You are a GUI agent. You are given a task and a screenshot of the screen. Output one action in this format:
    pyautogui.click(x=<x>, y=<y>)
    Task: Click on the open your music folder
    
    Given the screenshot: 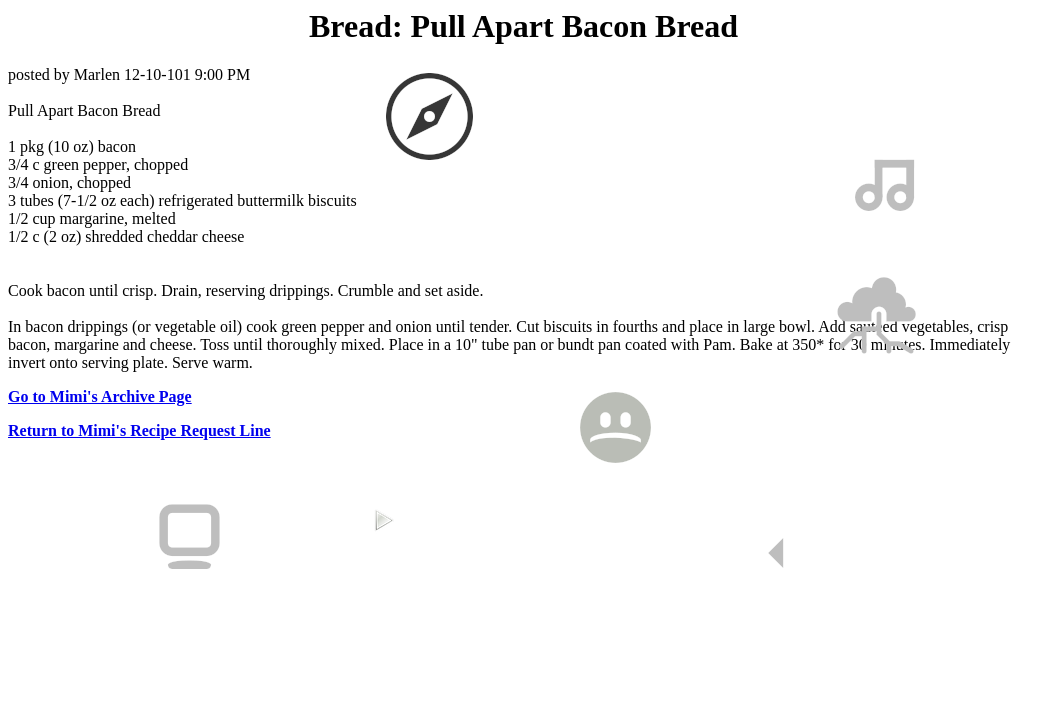 What is the action you would take?
    pyautogui.click(x=886, y=183)
    